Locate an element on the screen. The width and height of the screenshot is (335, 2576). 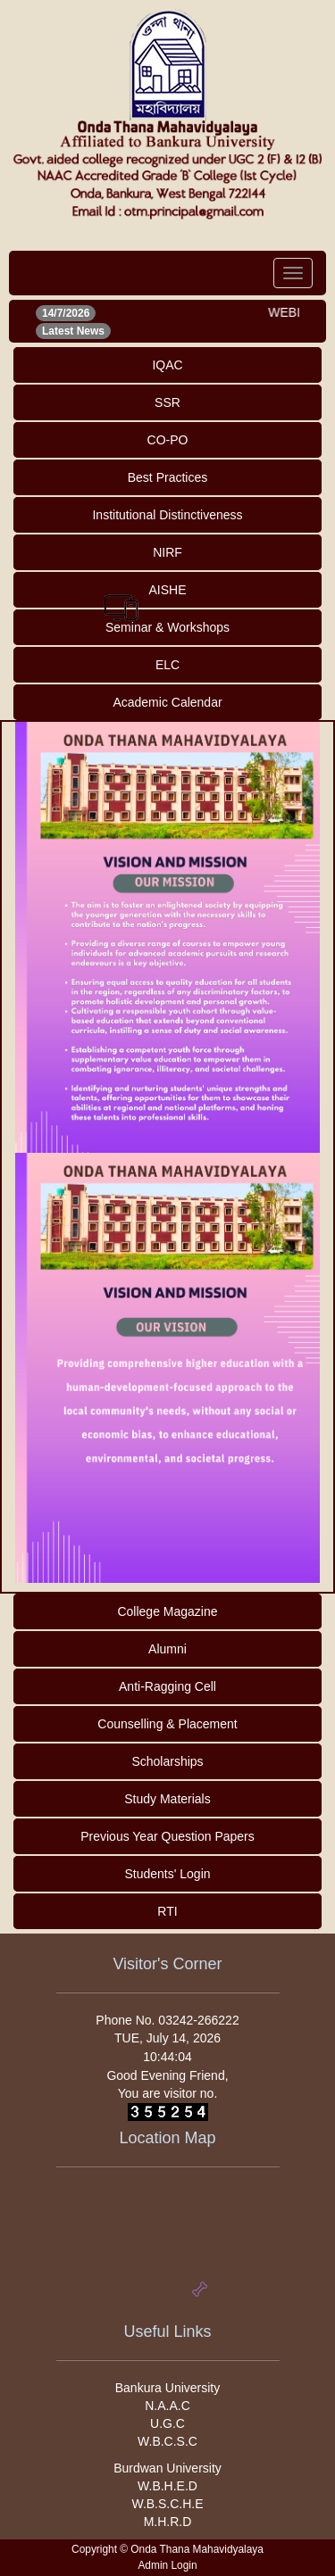
access pet-related features or settings is located at coordinates (199, 2289).